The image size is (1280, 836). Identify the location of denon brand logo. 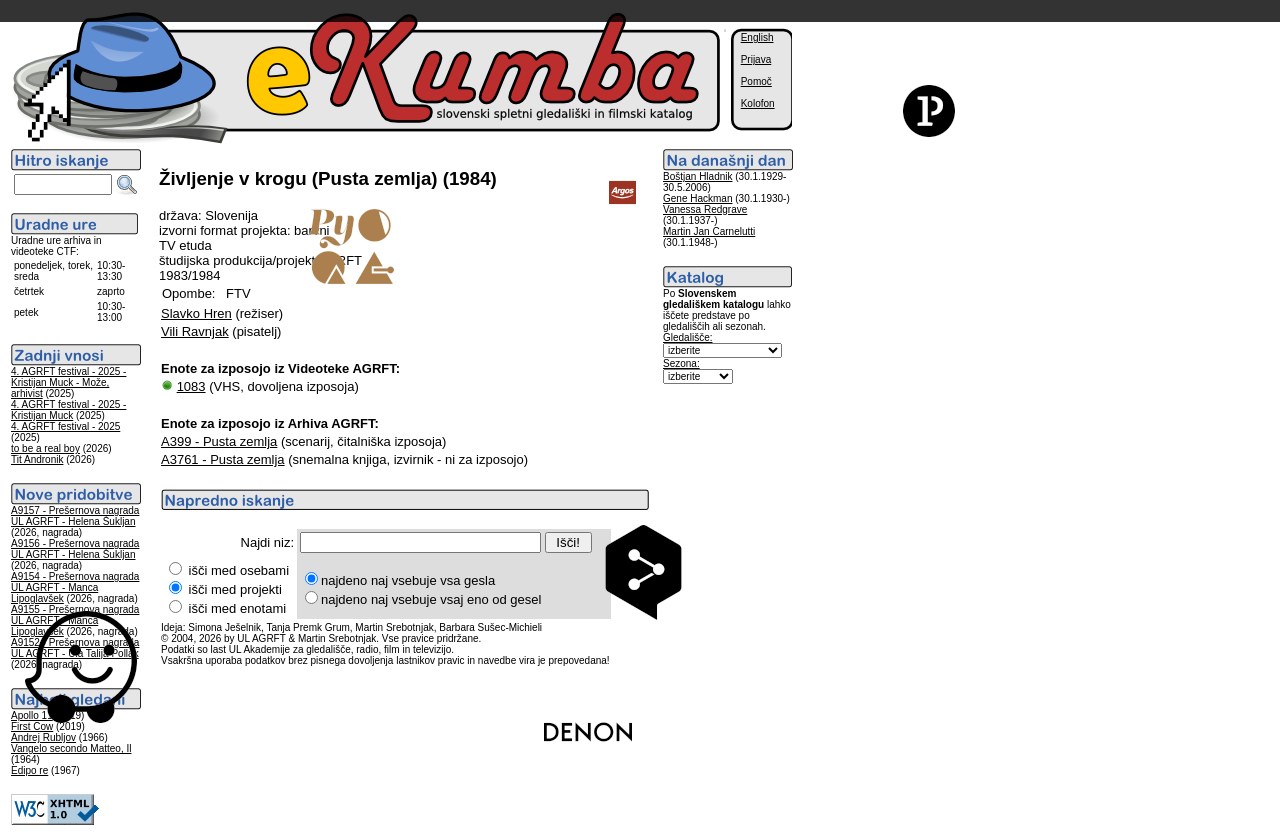
(588, 732).